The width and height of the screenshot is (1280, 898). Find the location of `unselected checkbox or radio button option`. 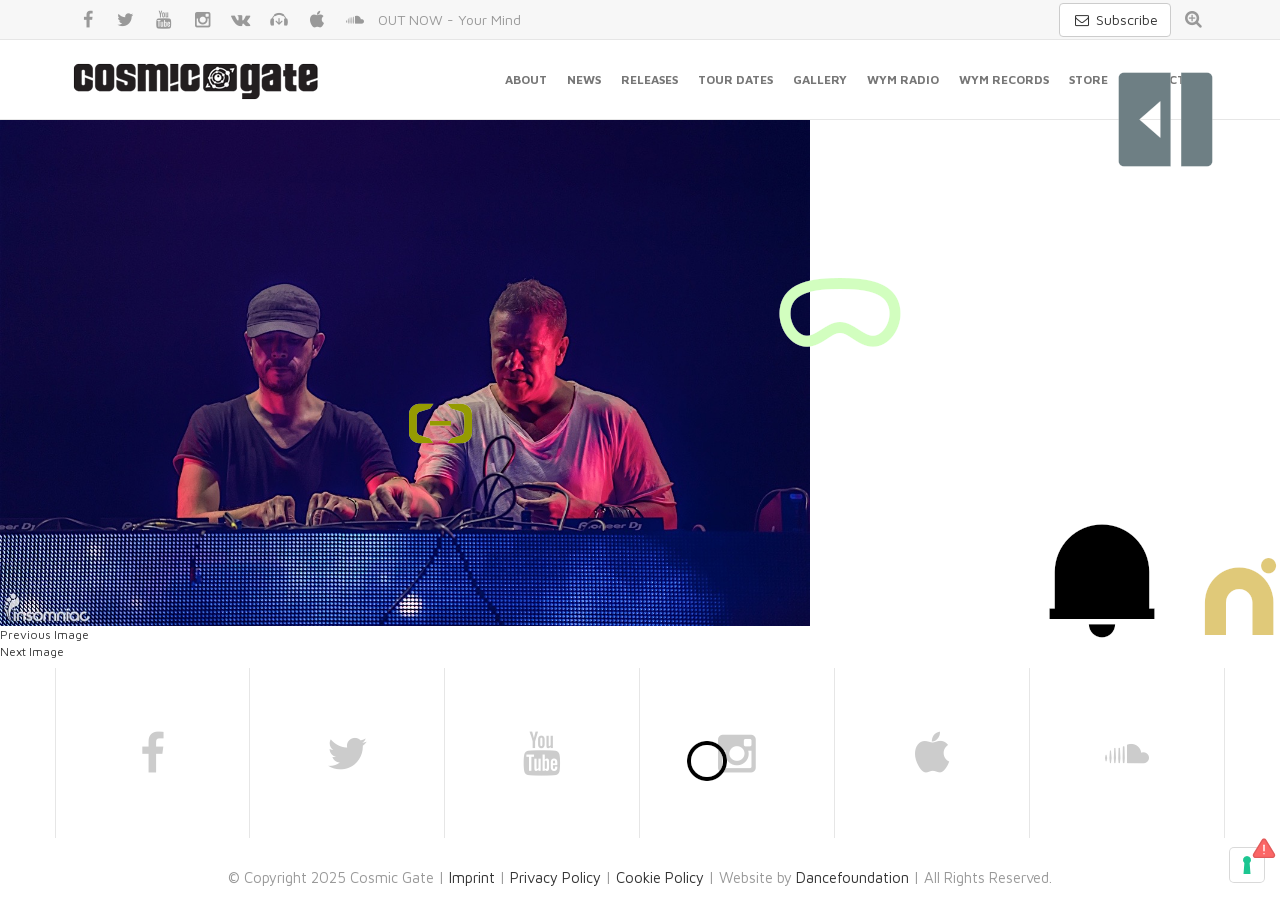

unselected checkbox or radio button option is located at coordinates (707, 761).